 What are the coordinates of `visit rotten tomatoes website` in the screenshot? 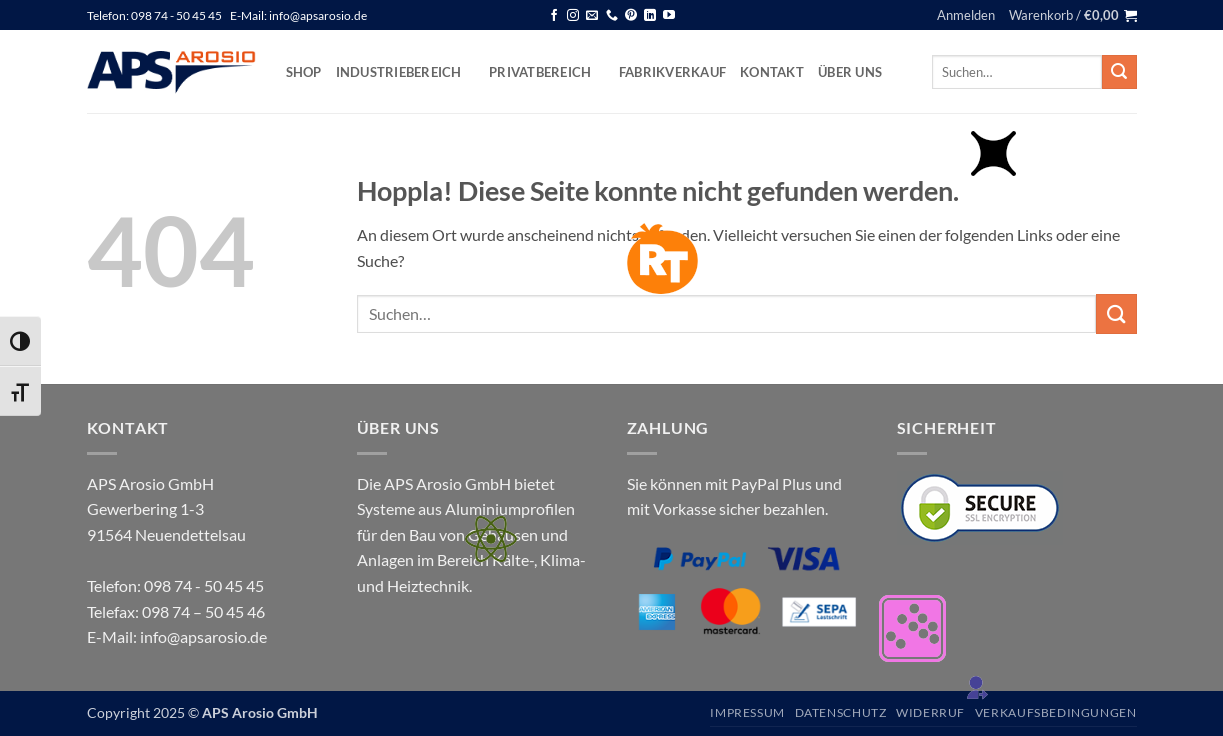 It's located at (662, 258).